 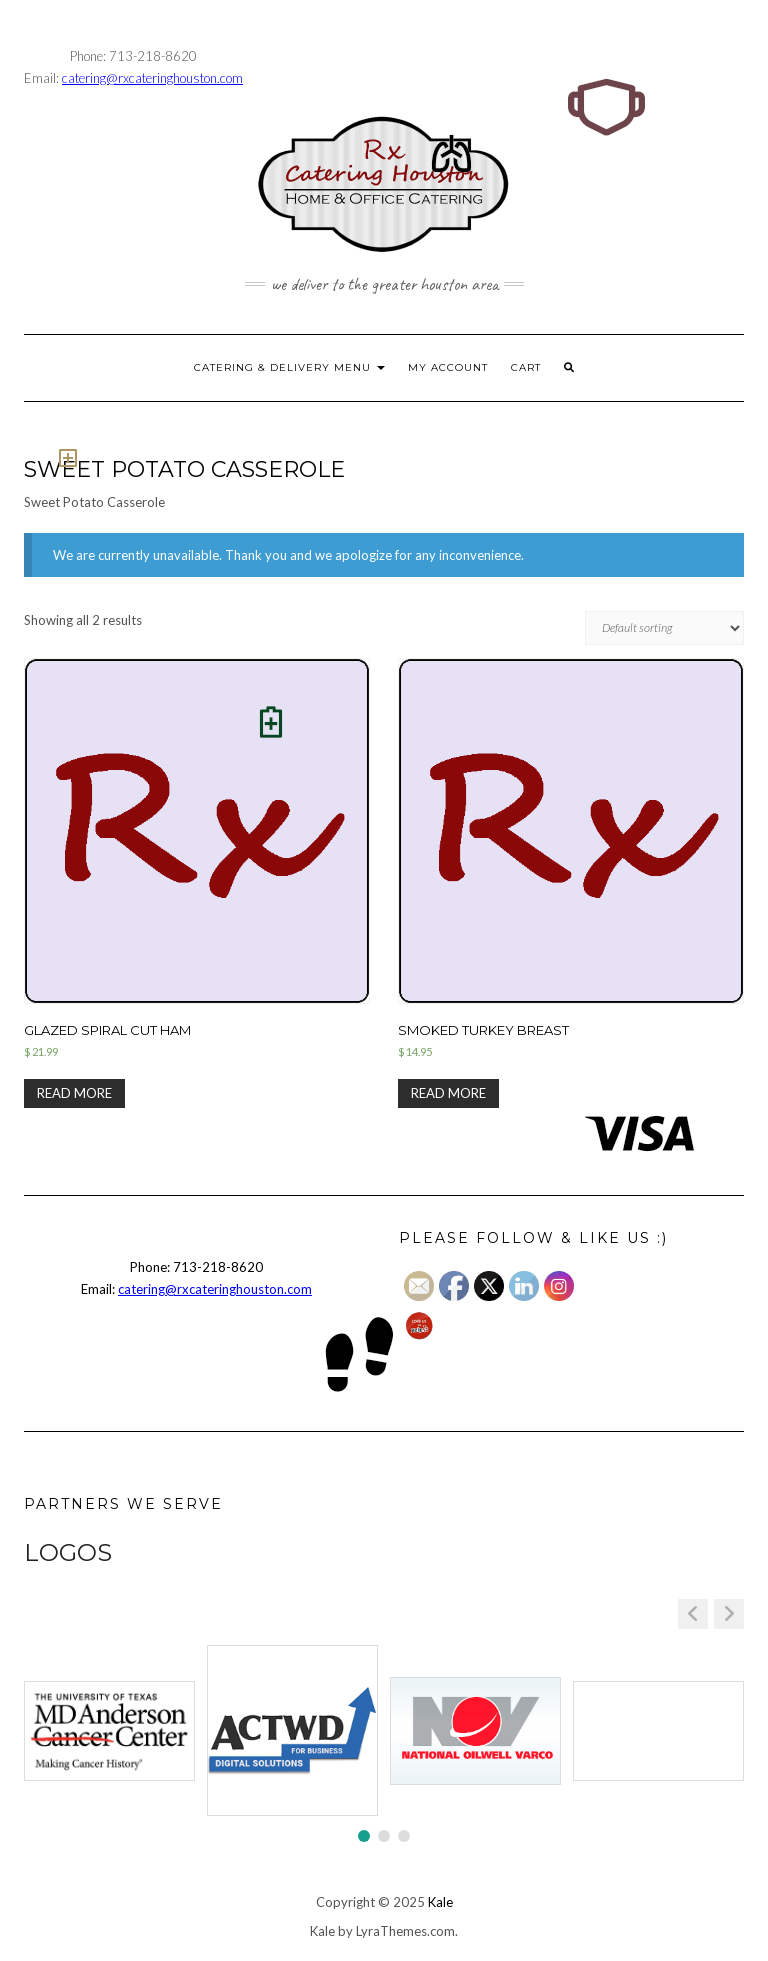 What do you see at coordinates (639, 1133) in the screenshot?
I see `pay with visa card` at bounding box center [639, 1133].